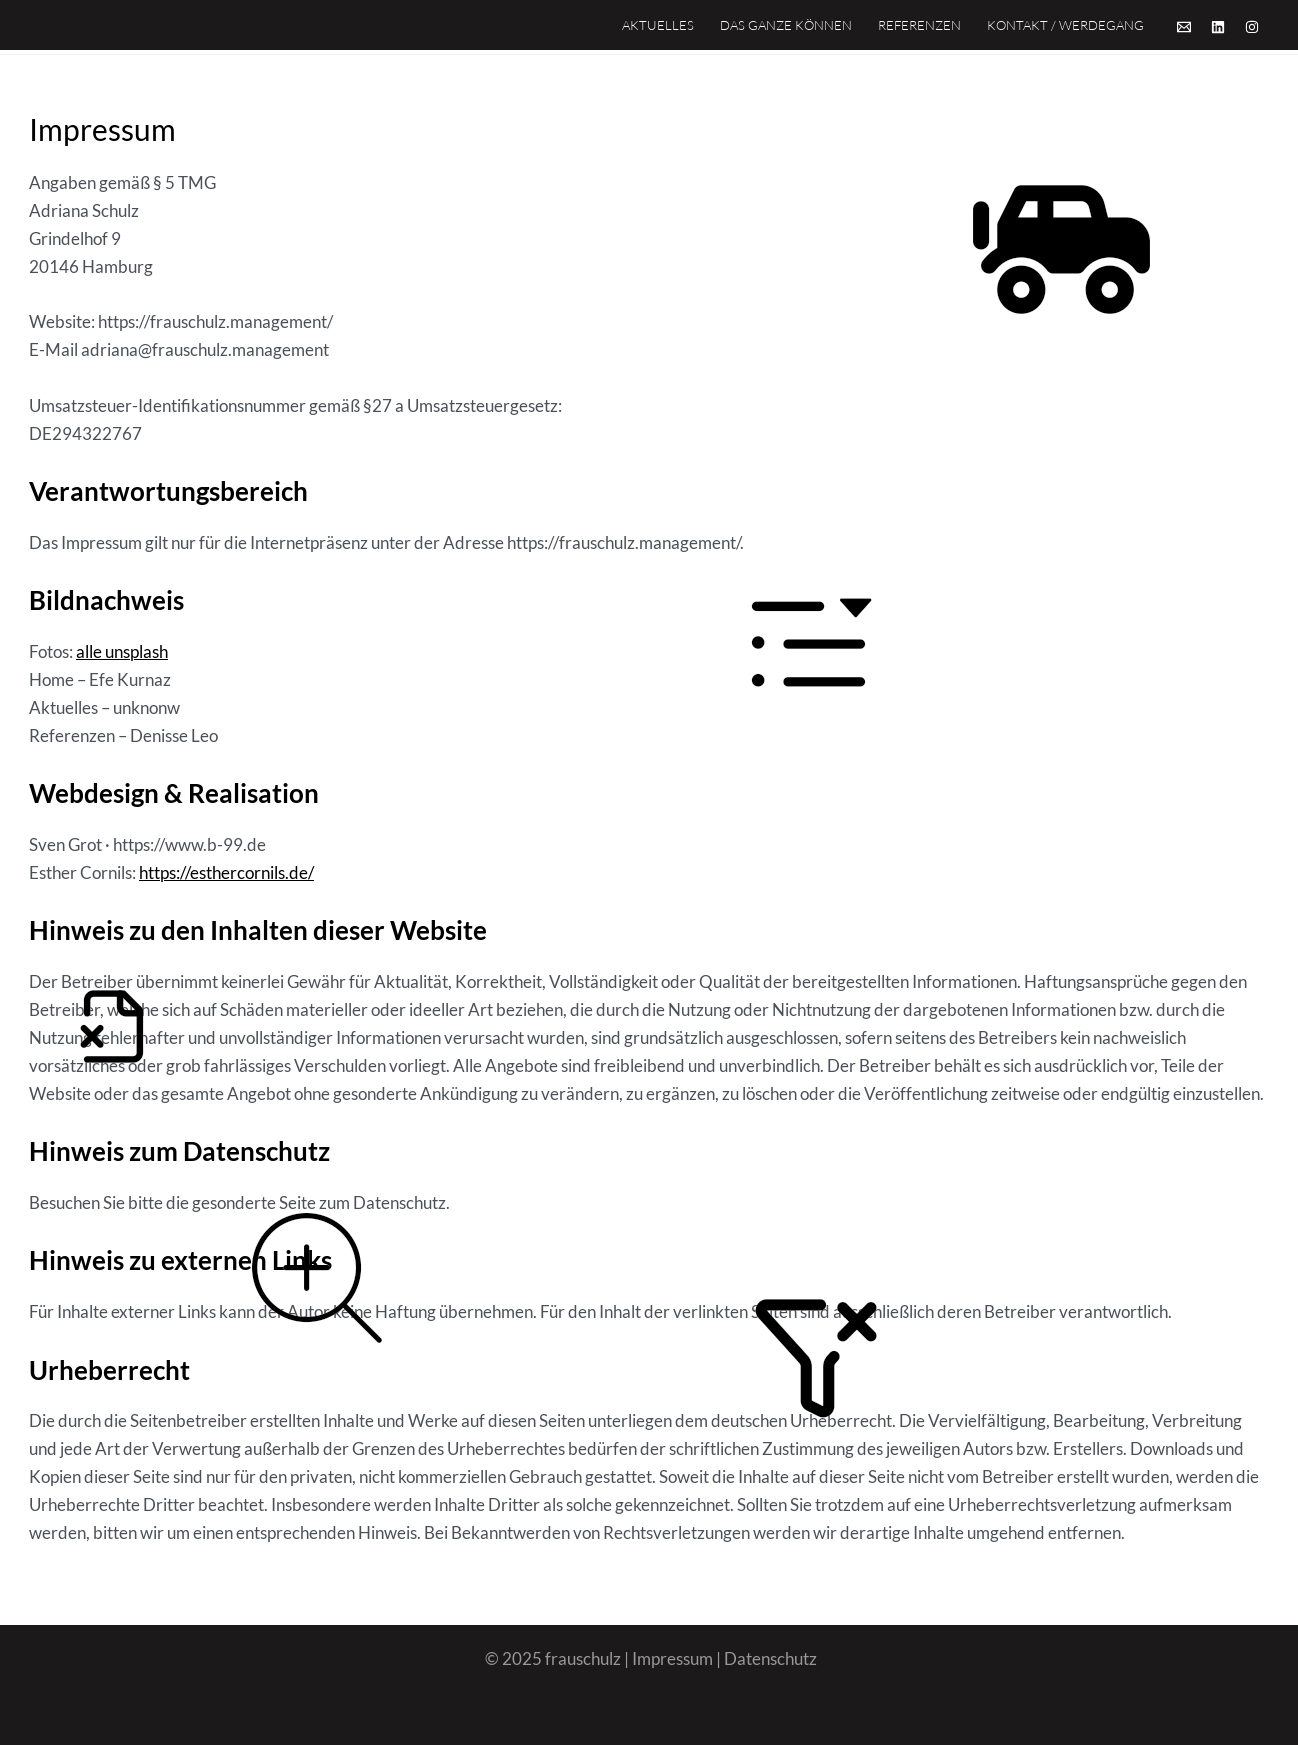 The image size is (1298, 1745). Describe the element at coordinates (808, 642) in the screenshot. I see `select multiple items from a list` at that location.